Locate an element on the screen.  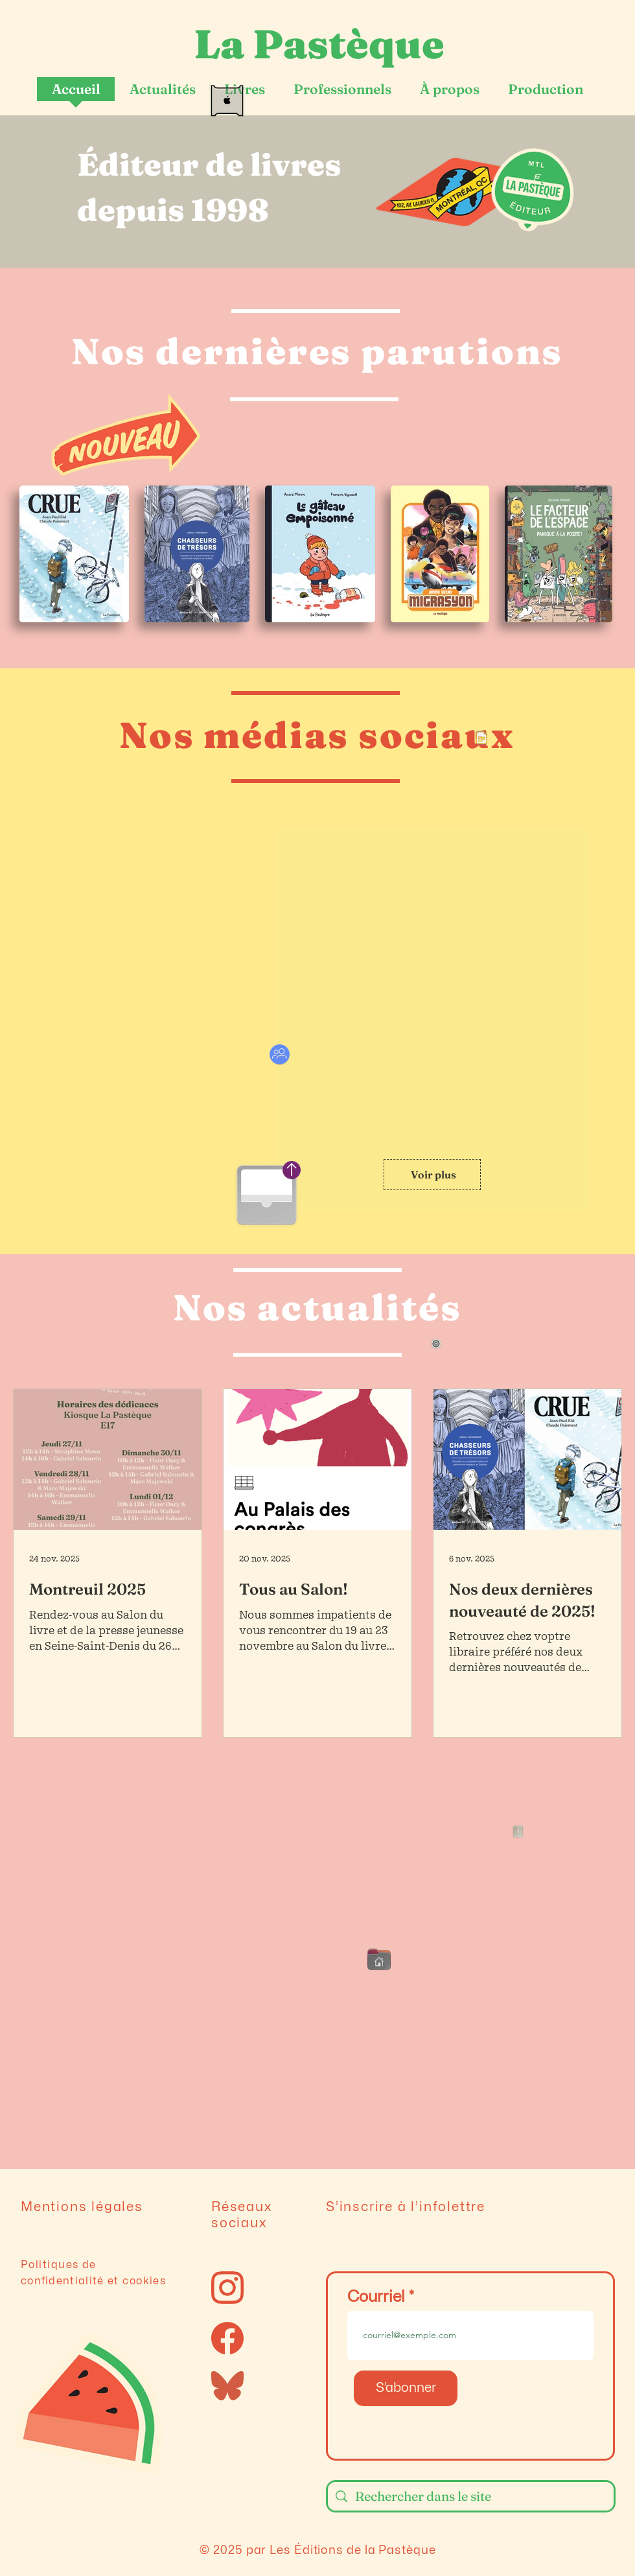
sync inbox and outbox mail is located at coordinates (266, 1195).